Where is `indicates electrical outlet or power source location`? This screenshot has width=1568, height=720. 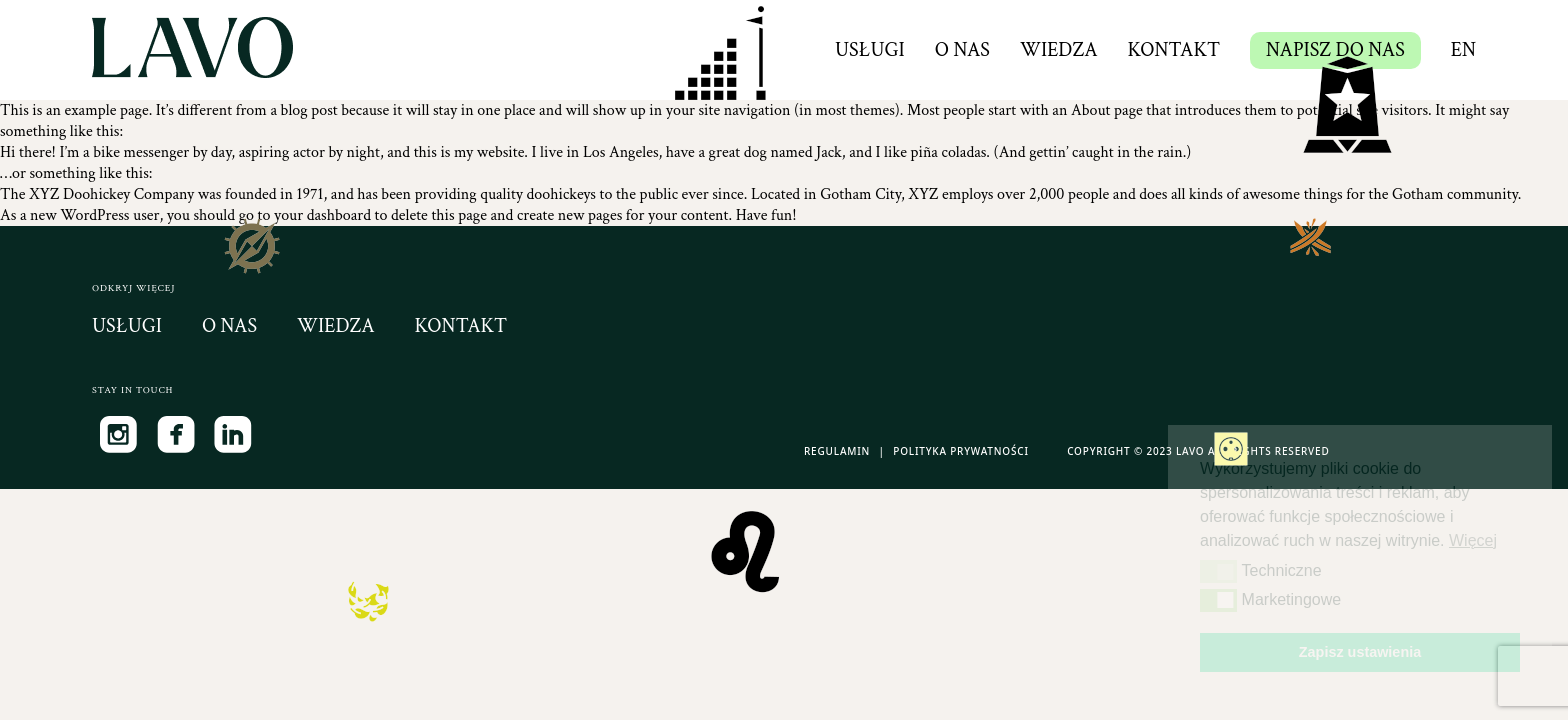
indicates electrical outlet or power source location is located at coordinates (1231, 449).